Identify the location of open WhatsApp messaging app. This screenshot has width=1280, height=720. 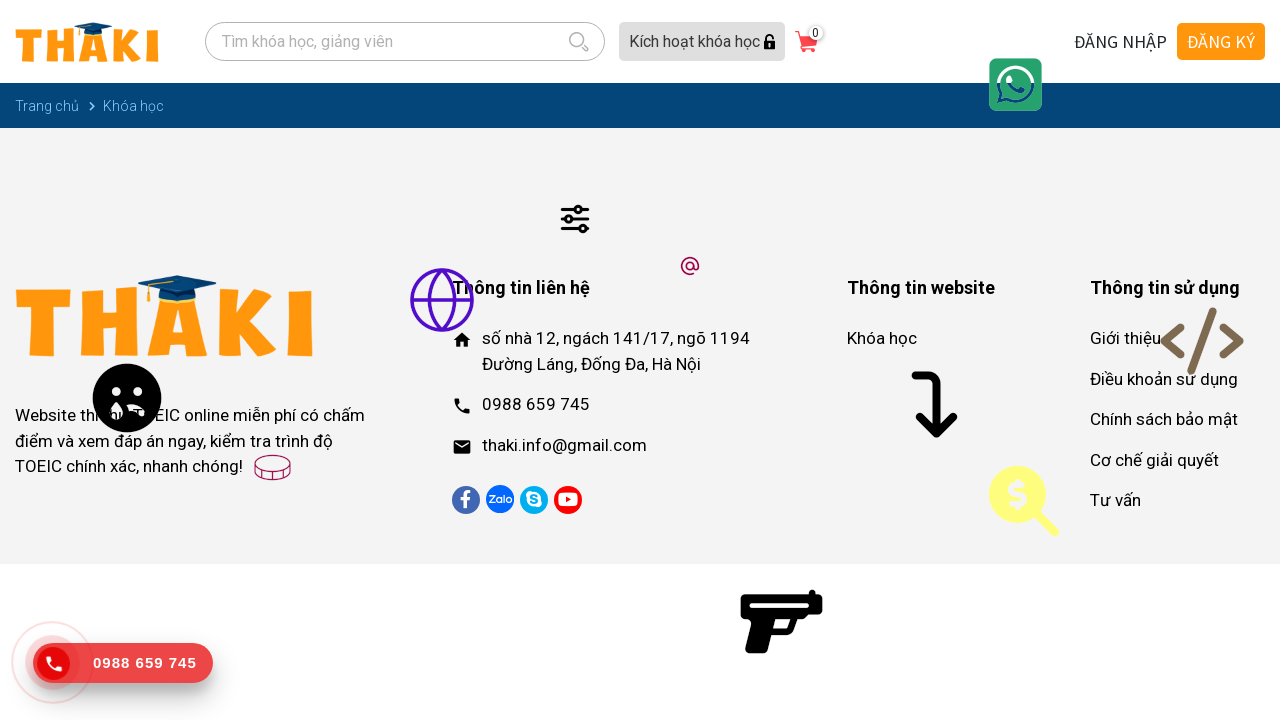
(1015, 84).